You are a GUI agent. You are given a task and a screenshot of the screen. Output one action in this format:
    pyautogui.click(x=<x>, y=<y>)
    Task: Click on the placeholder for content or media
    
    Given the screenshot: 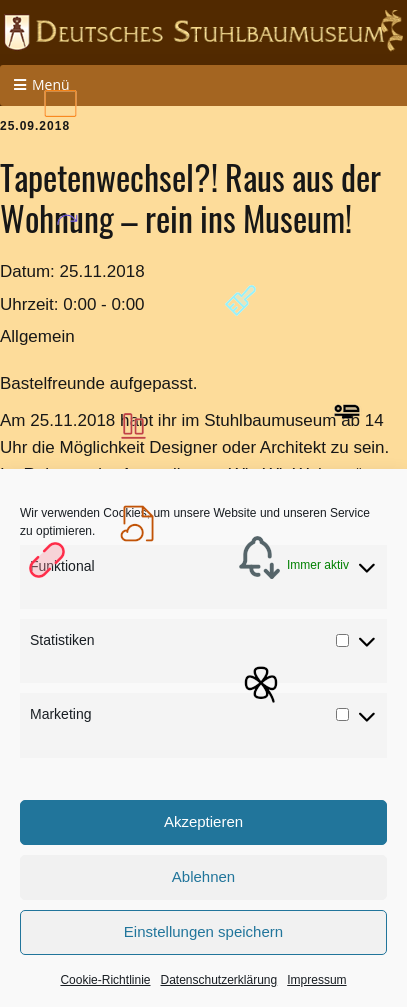 What is the action you would take?
    pyautogui.click(x=60, y=103)
    